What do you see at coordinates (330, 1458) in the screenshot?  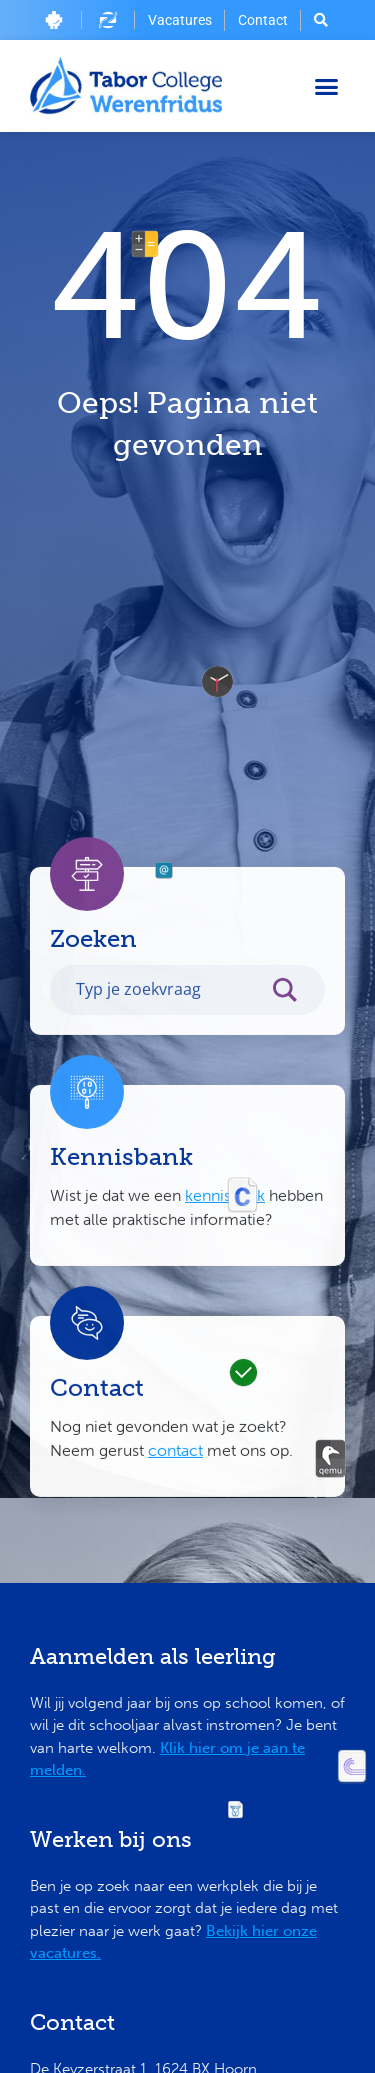 I see `qemu virtual disk image file` at bounding box center [330, 1458].